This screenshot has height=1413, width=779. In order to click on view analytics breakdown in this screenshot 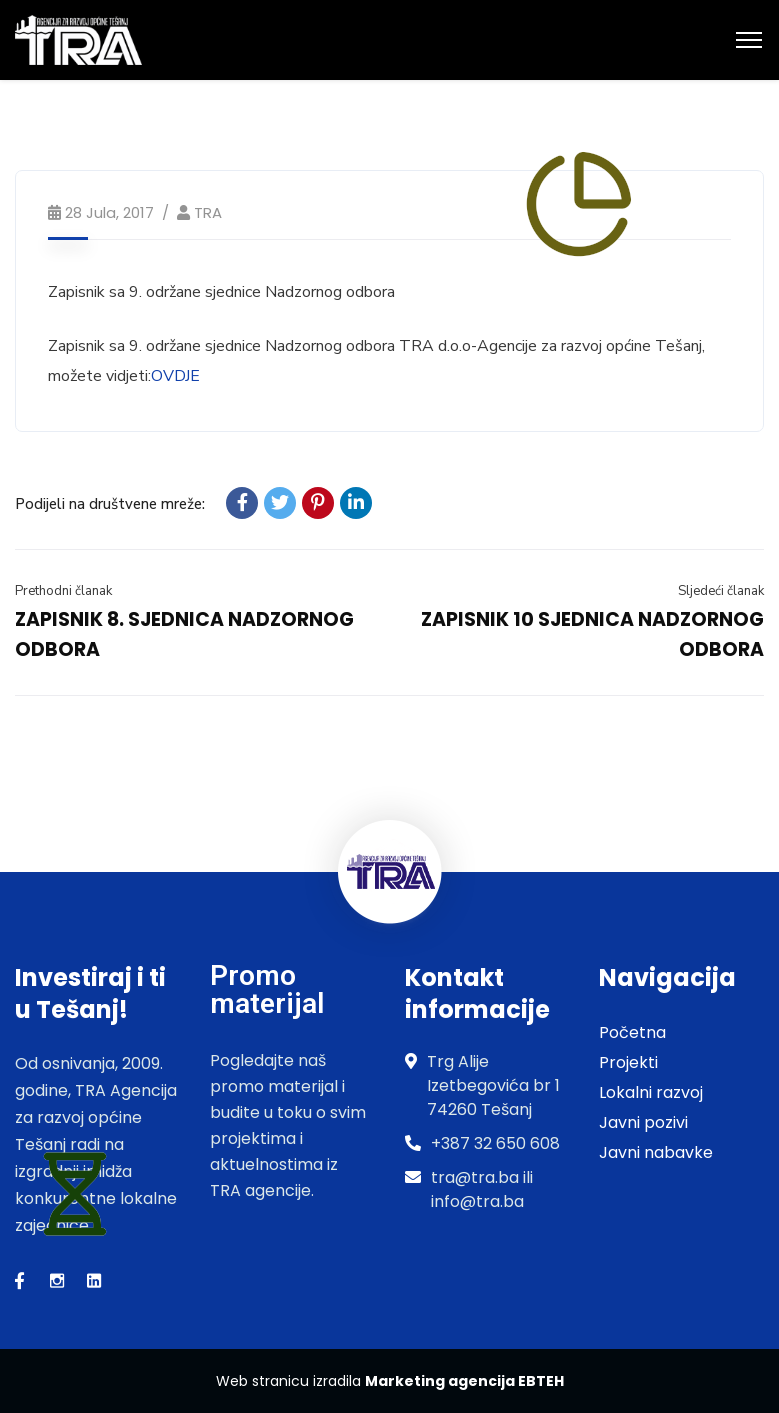, I will do `click(579, 204)`.